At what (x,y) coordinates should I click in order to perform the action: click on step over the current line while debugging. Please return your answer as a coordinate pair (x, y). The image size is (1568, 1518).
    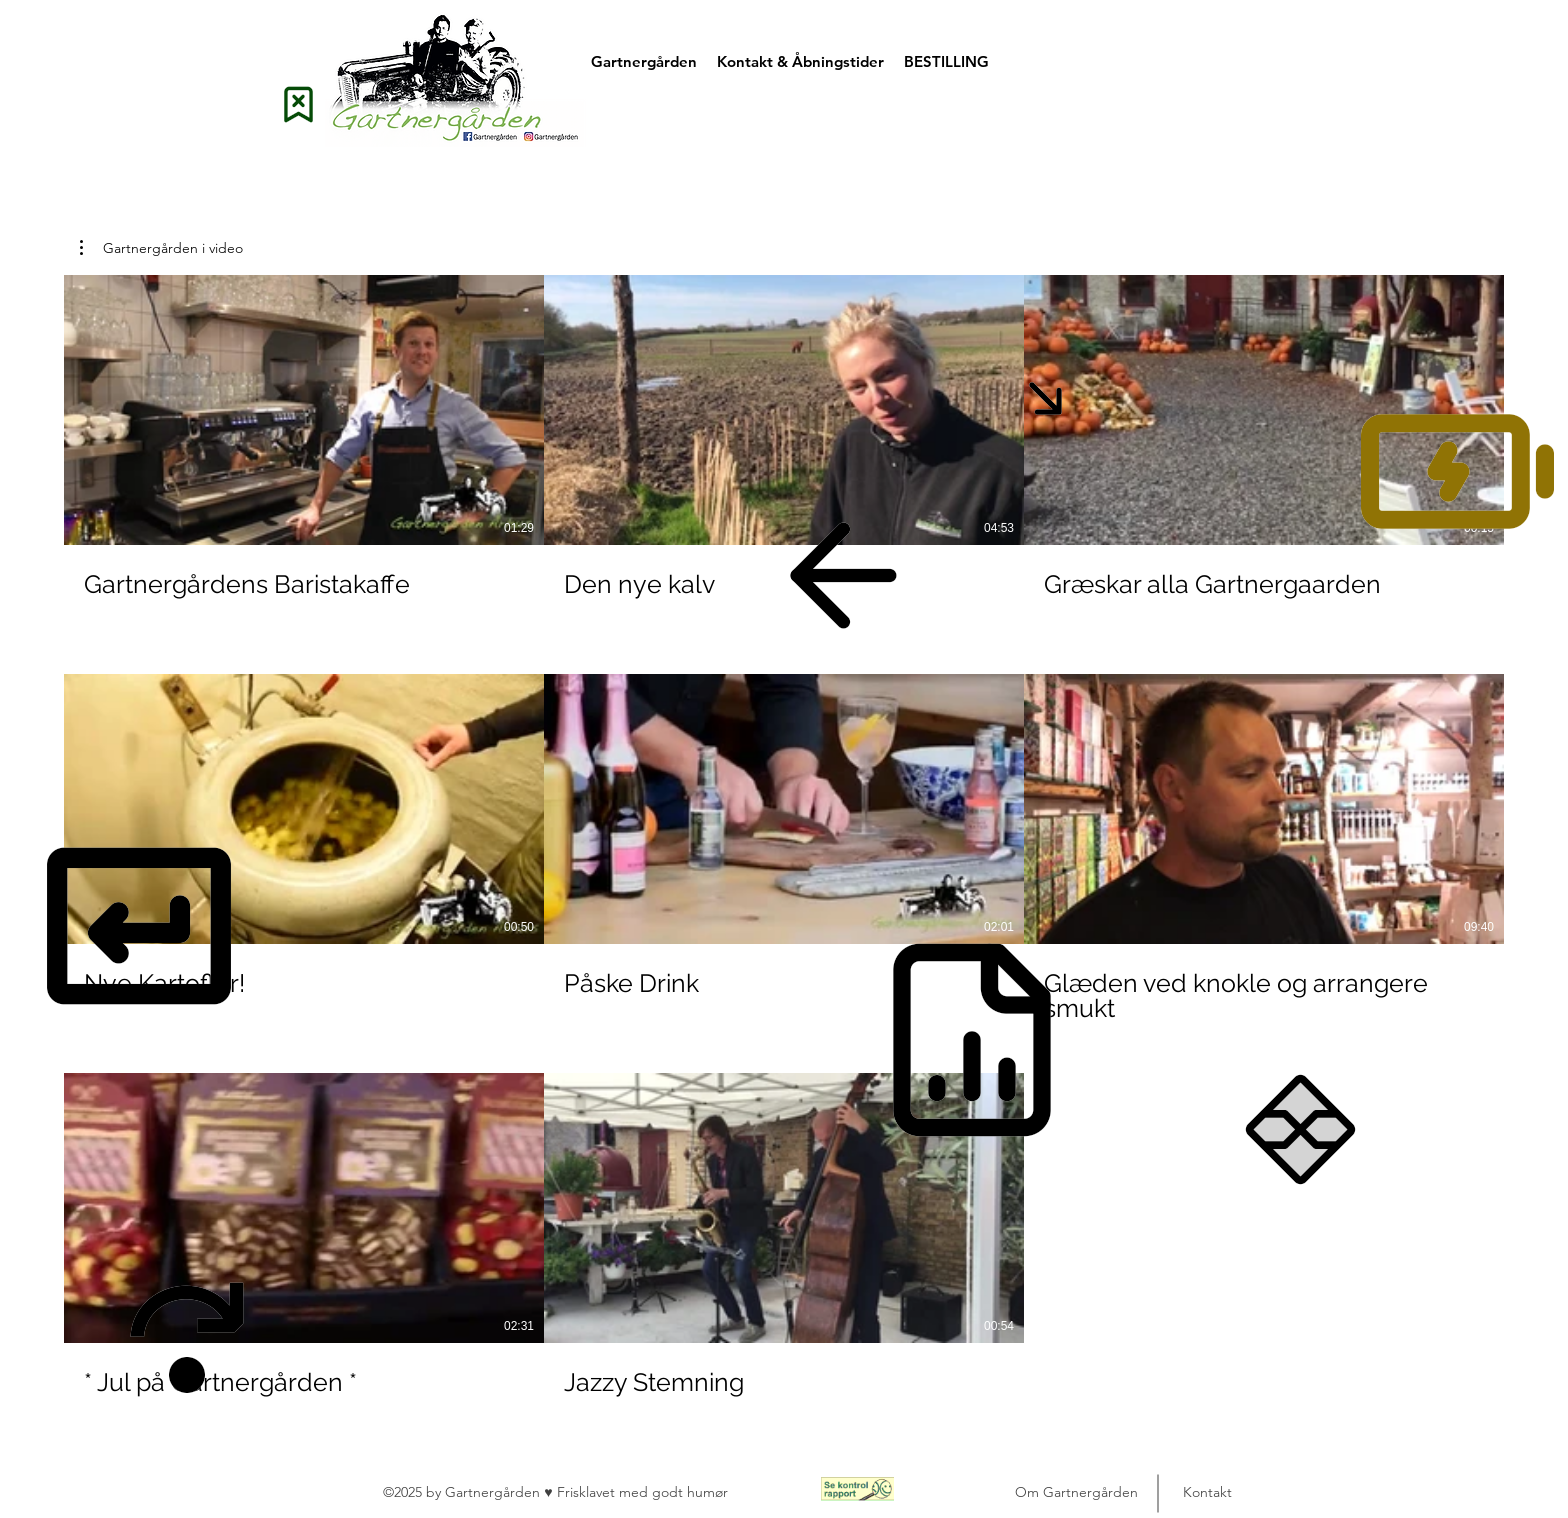
    Looking at the image, I should click on (187, 1339).